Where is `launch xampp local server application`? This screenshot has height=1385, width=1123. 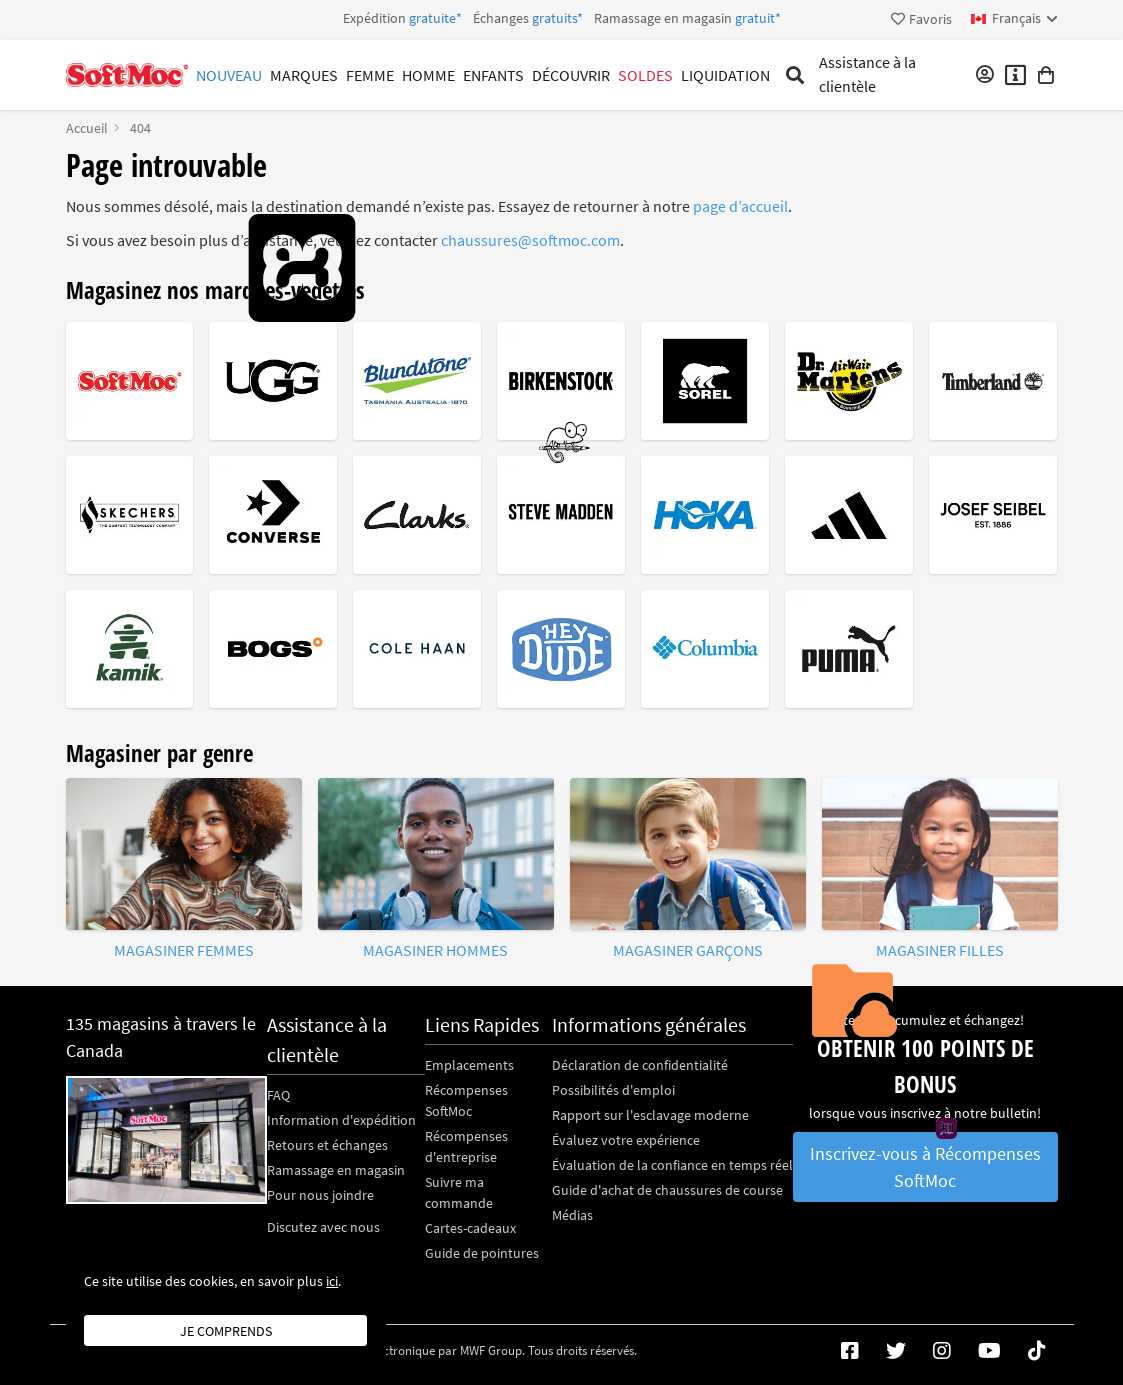 launch xampp local server application is located at coordinates (302, 268).